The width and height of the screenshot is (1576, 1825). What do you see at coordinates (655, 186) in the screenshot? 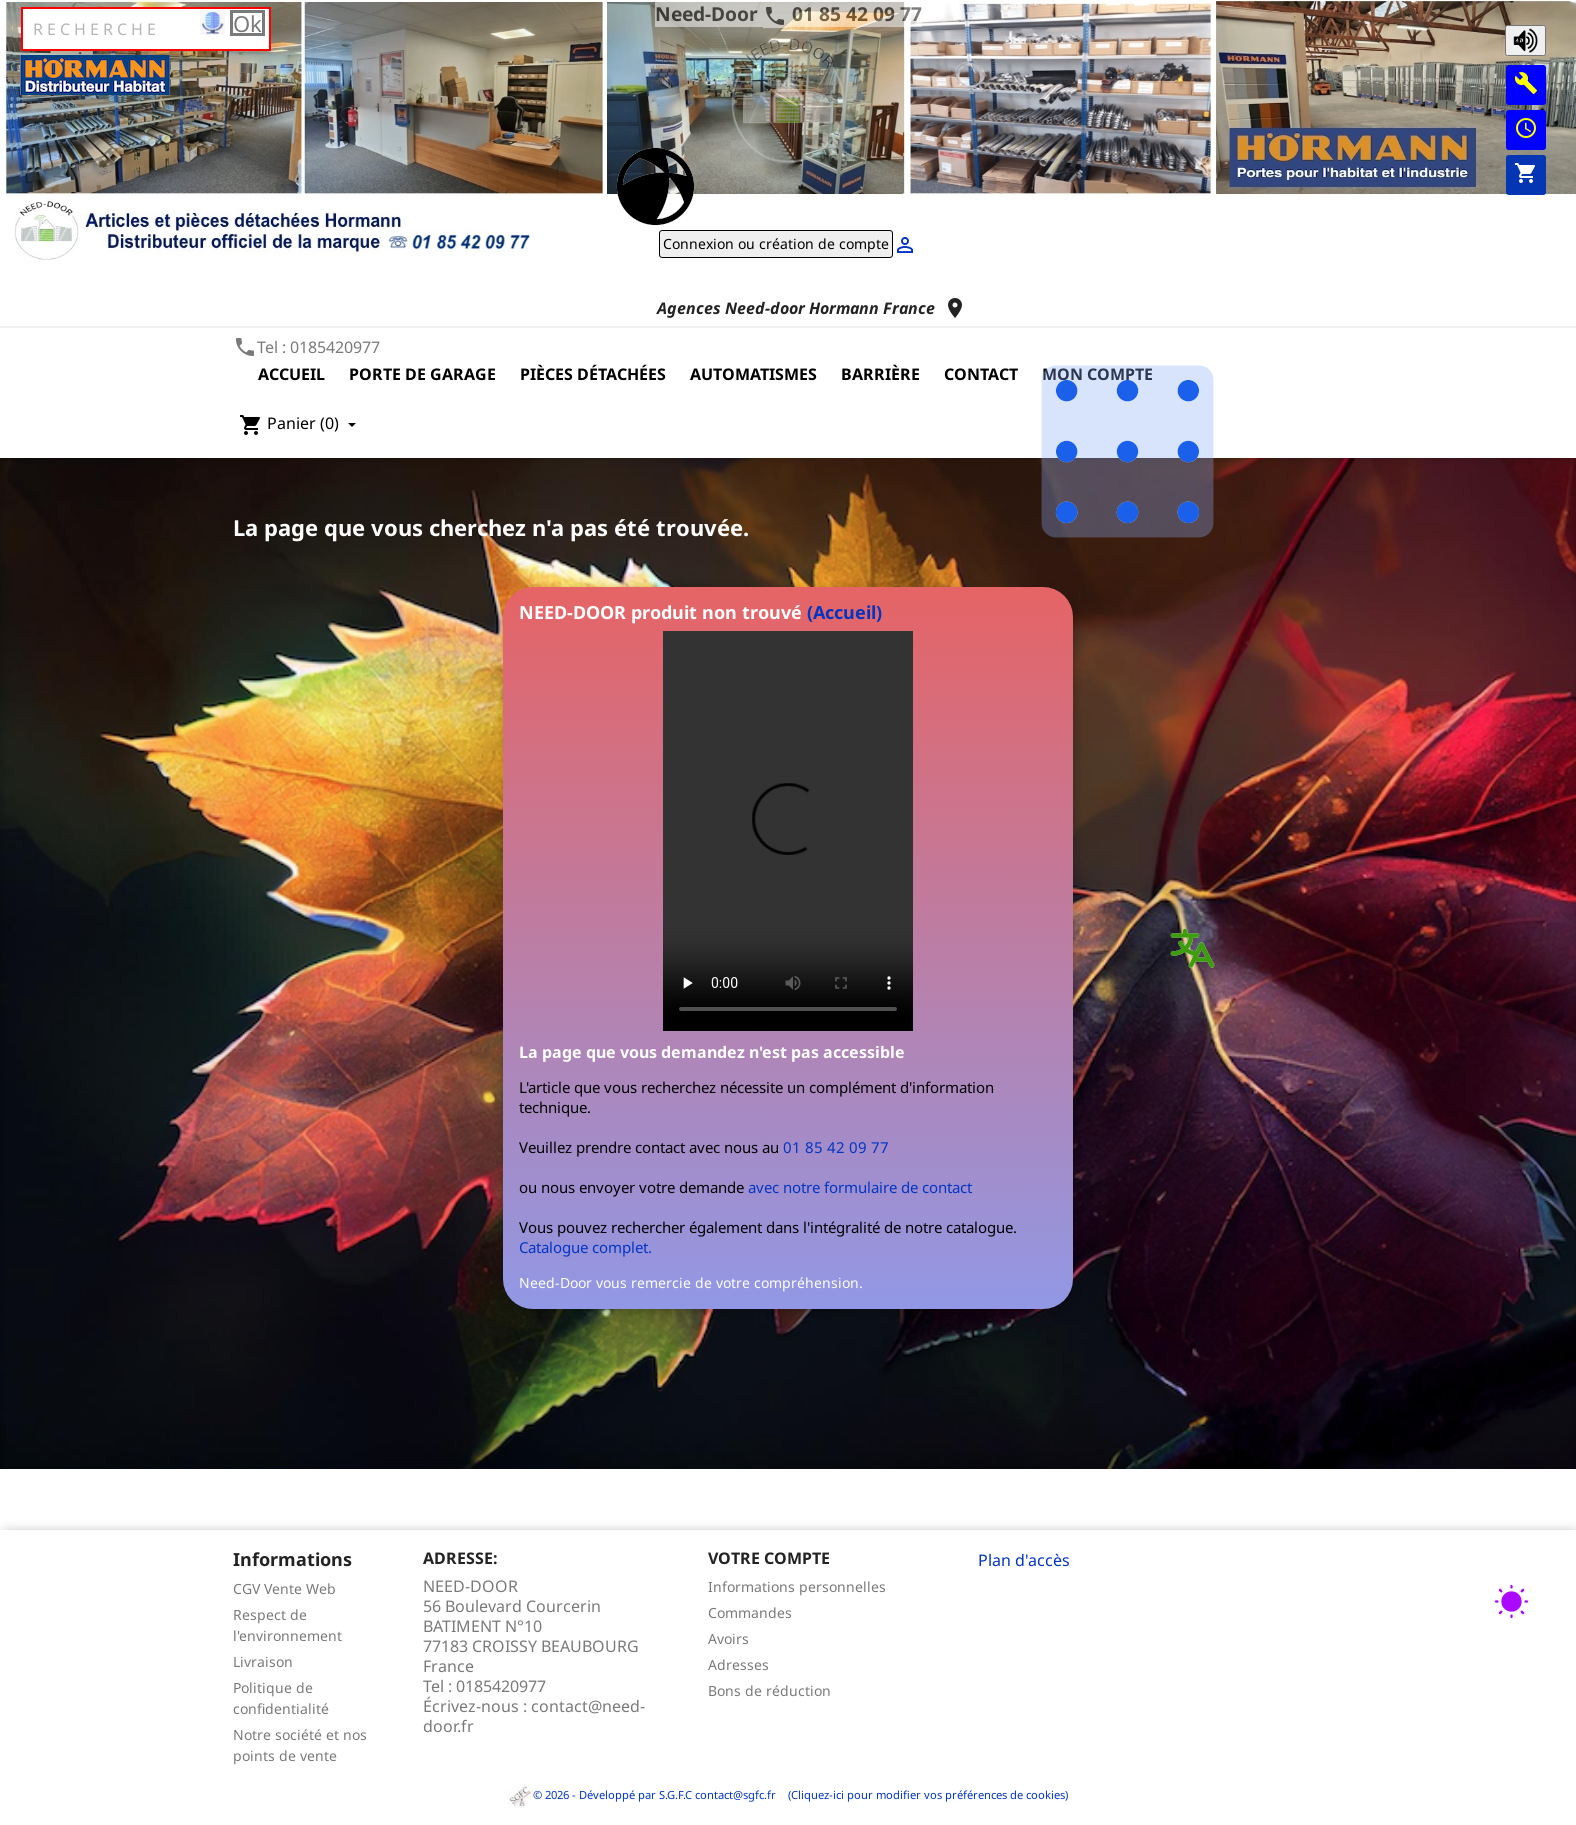
I see `access games or entertainment features` at bounding box center [655, 186].